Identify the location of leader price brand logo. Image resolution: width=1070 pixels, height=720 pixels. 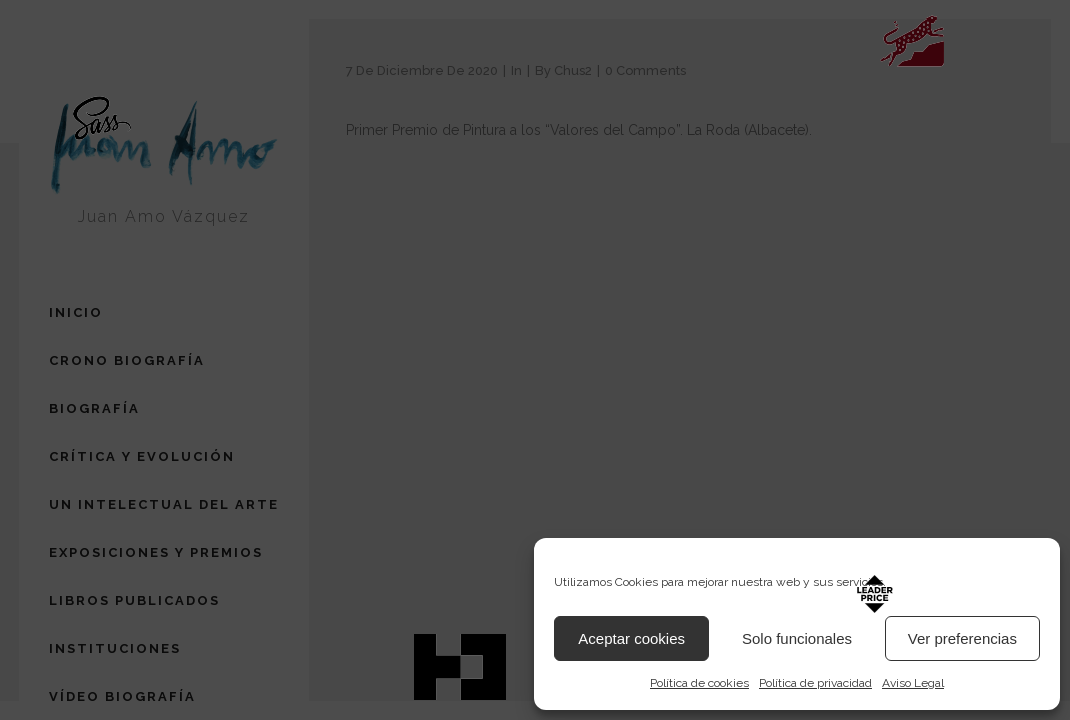
(875, 594).